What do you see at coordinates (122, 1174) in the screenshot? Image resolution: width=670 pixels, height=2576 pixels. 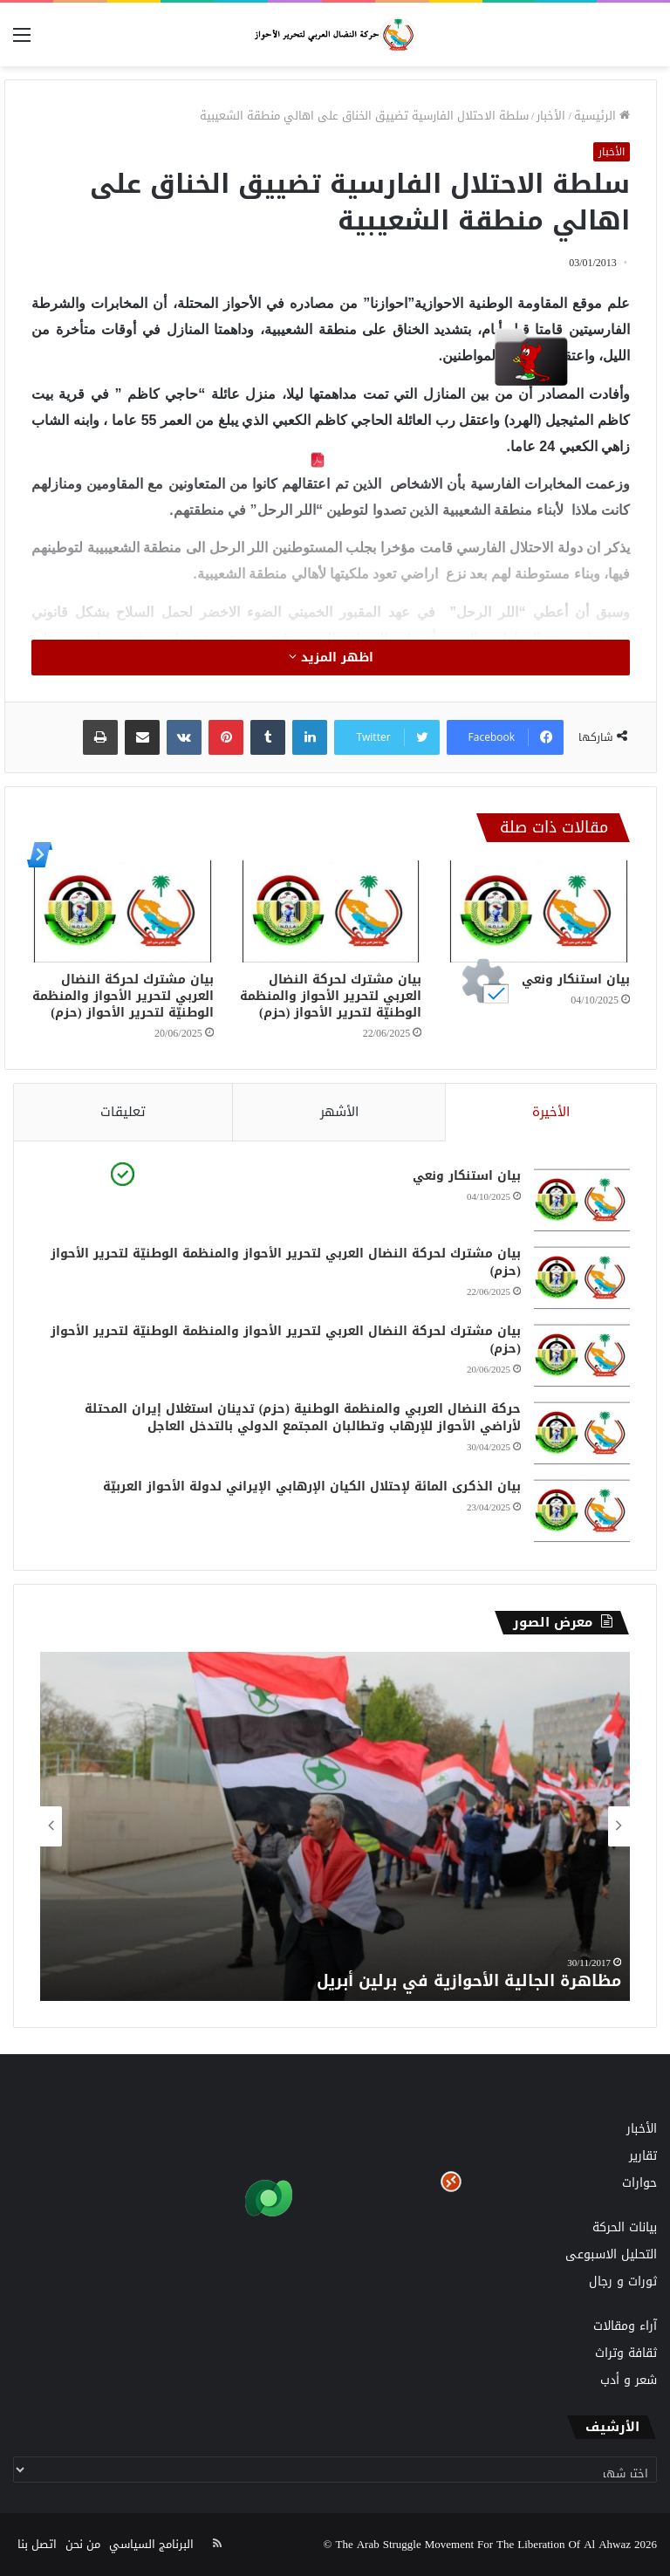 I see `file successfully synced to OneDrive` at bounding box center [122, 1174].